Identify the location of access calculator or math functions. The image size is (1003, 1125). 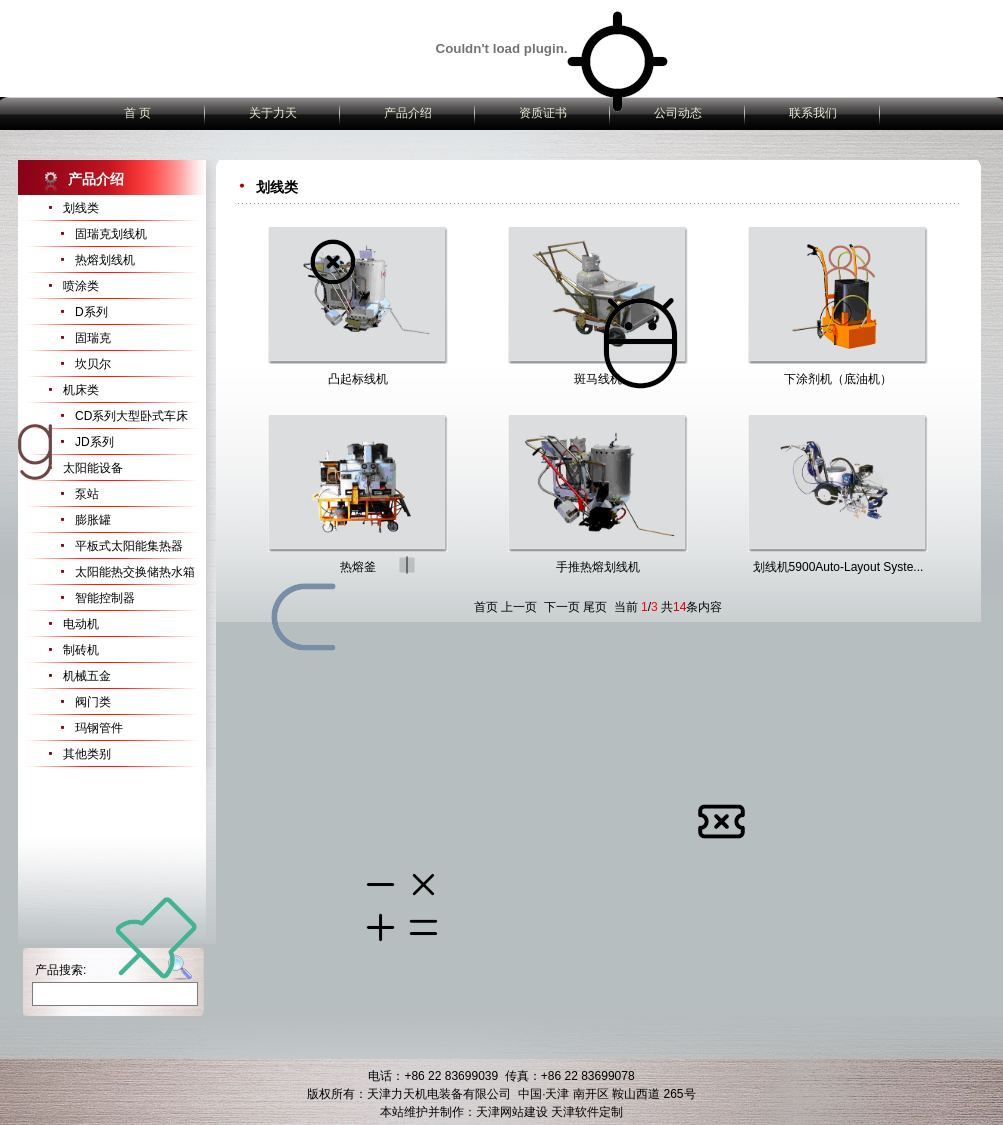
(402, 906).